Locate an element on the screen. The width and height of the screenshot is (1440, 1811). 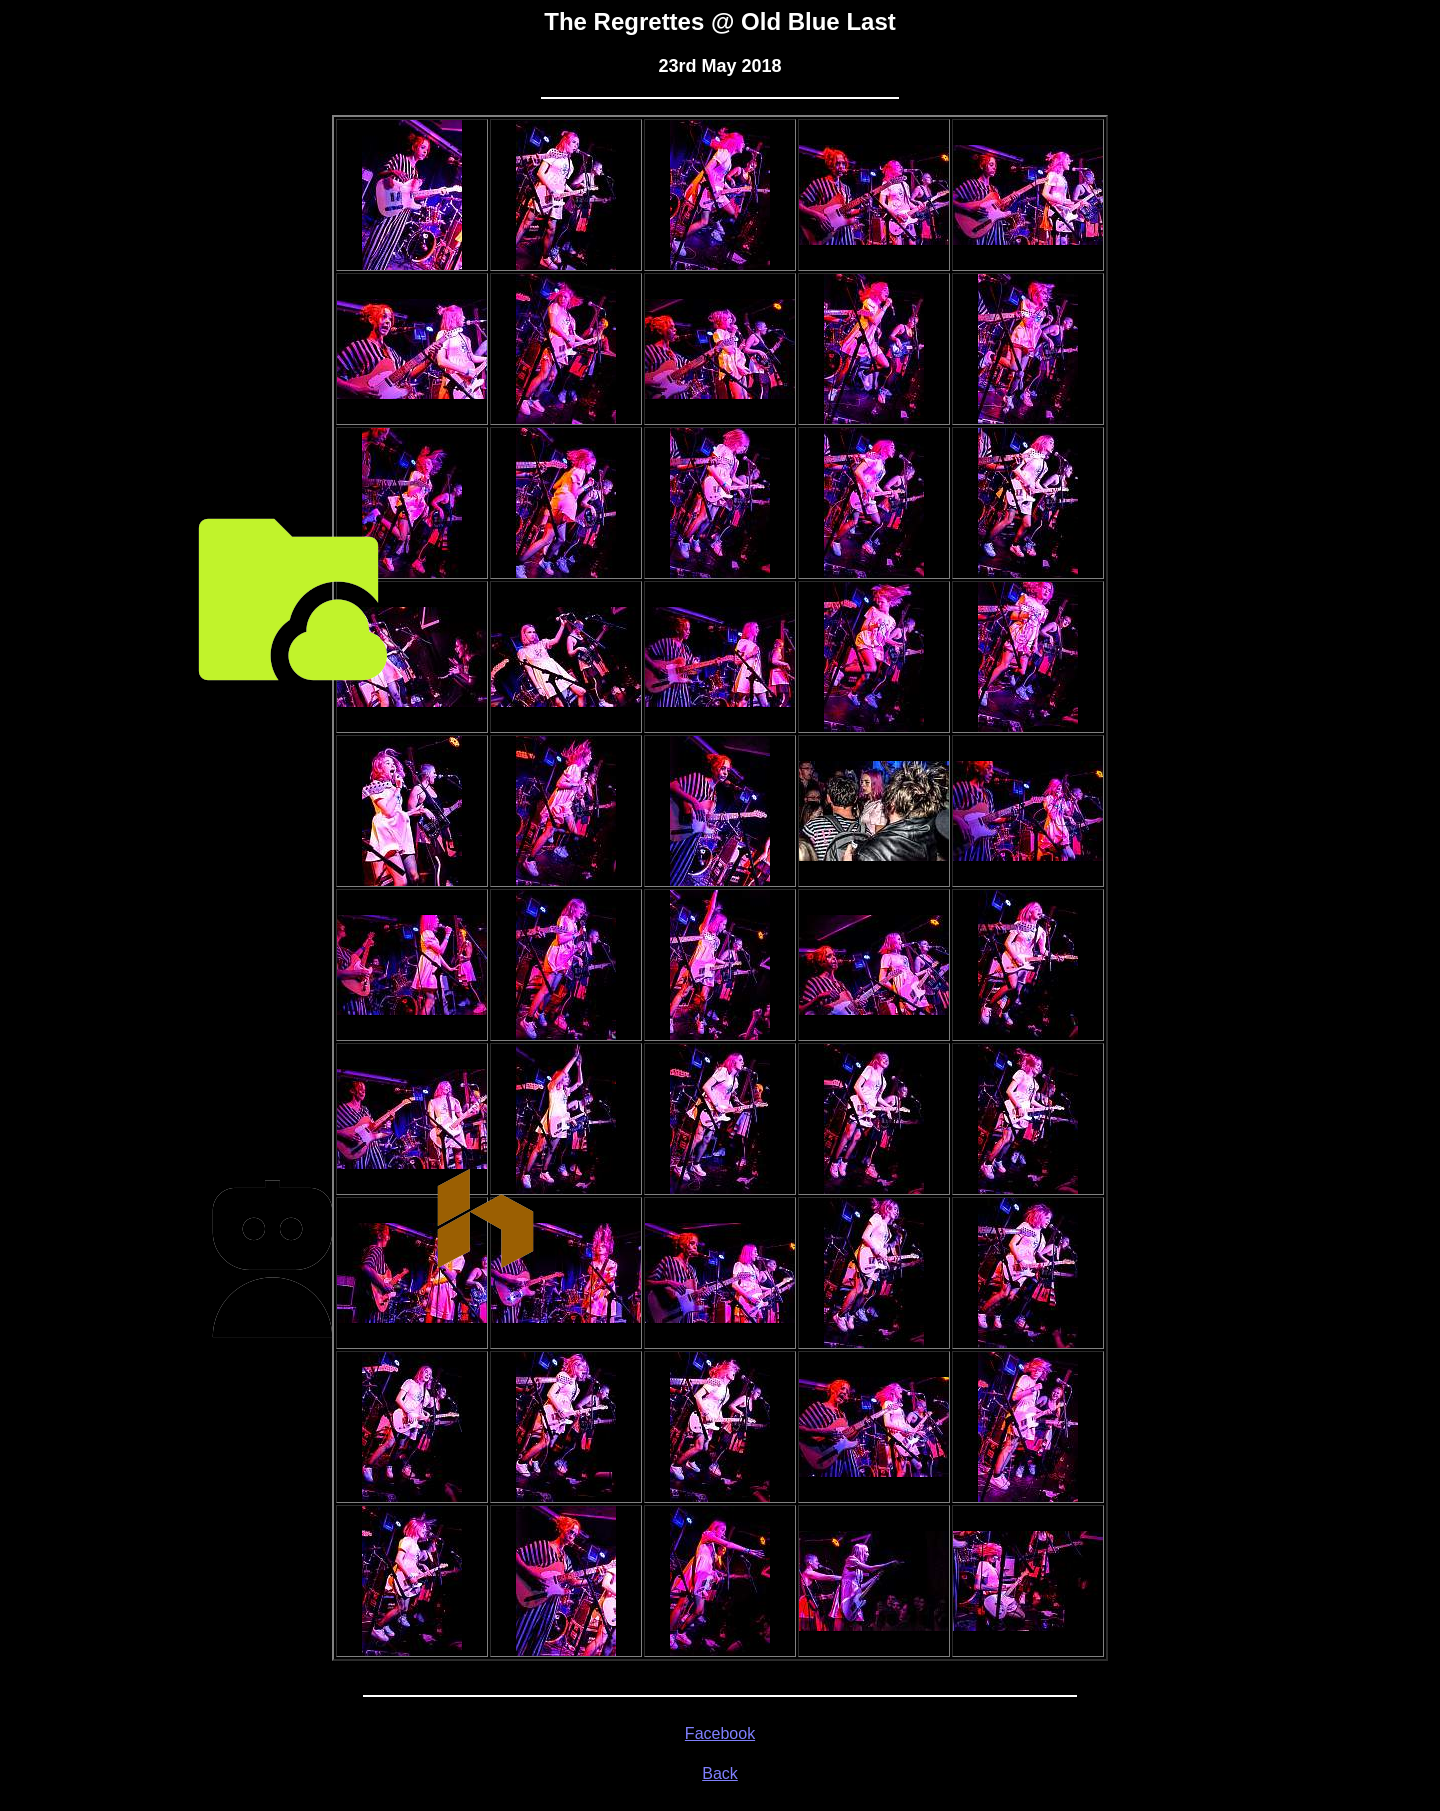
access cloud storage folder is located at coordinates (288, 599).